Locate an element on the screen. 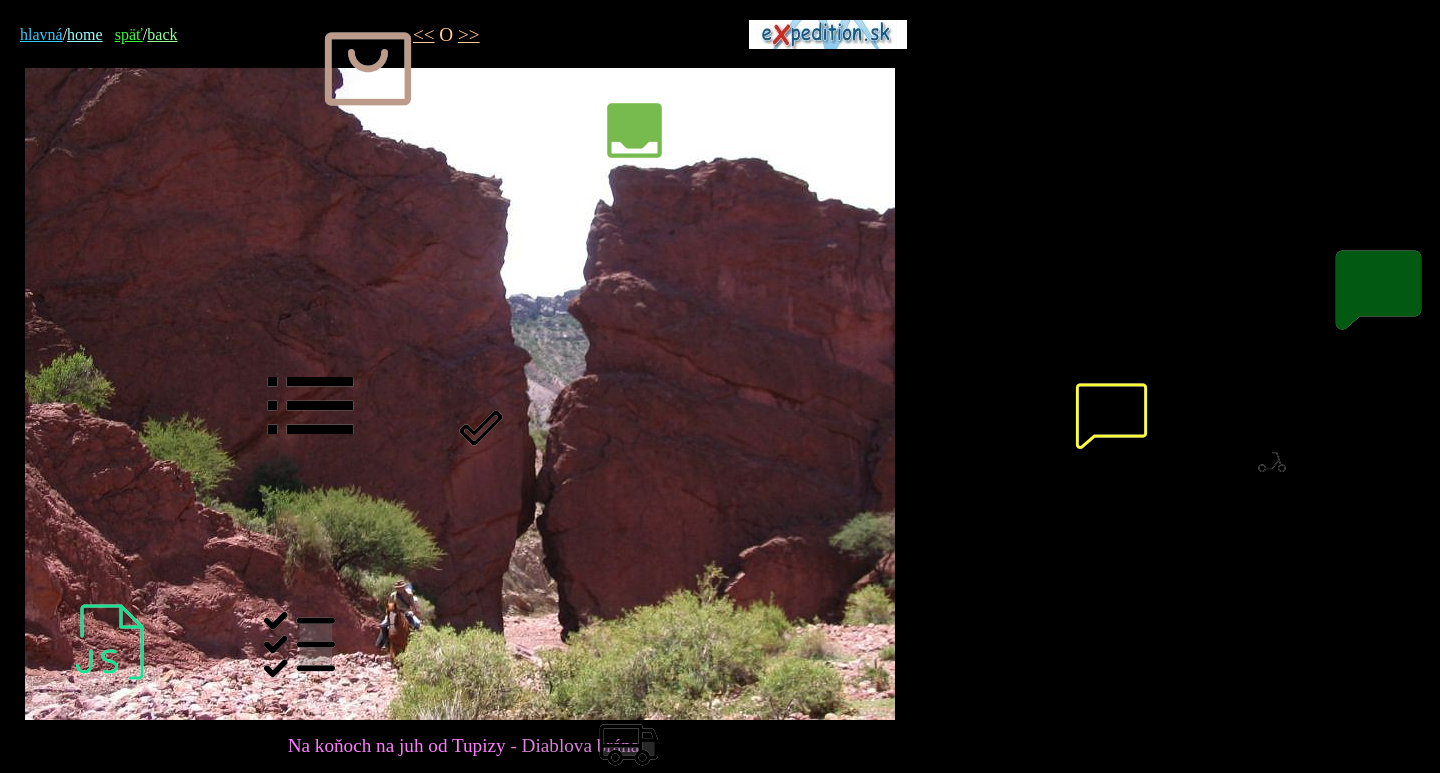 The height and width of the screenshot is (773, 1440). view items in list format is located at coordinates (310, 405).